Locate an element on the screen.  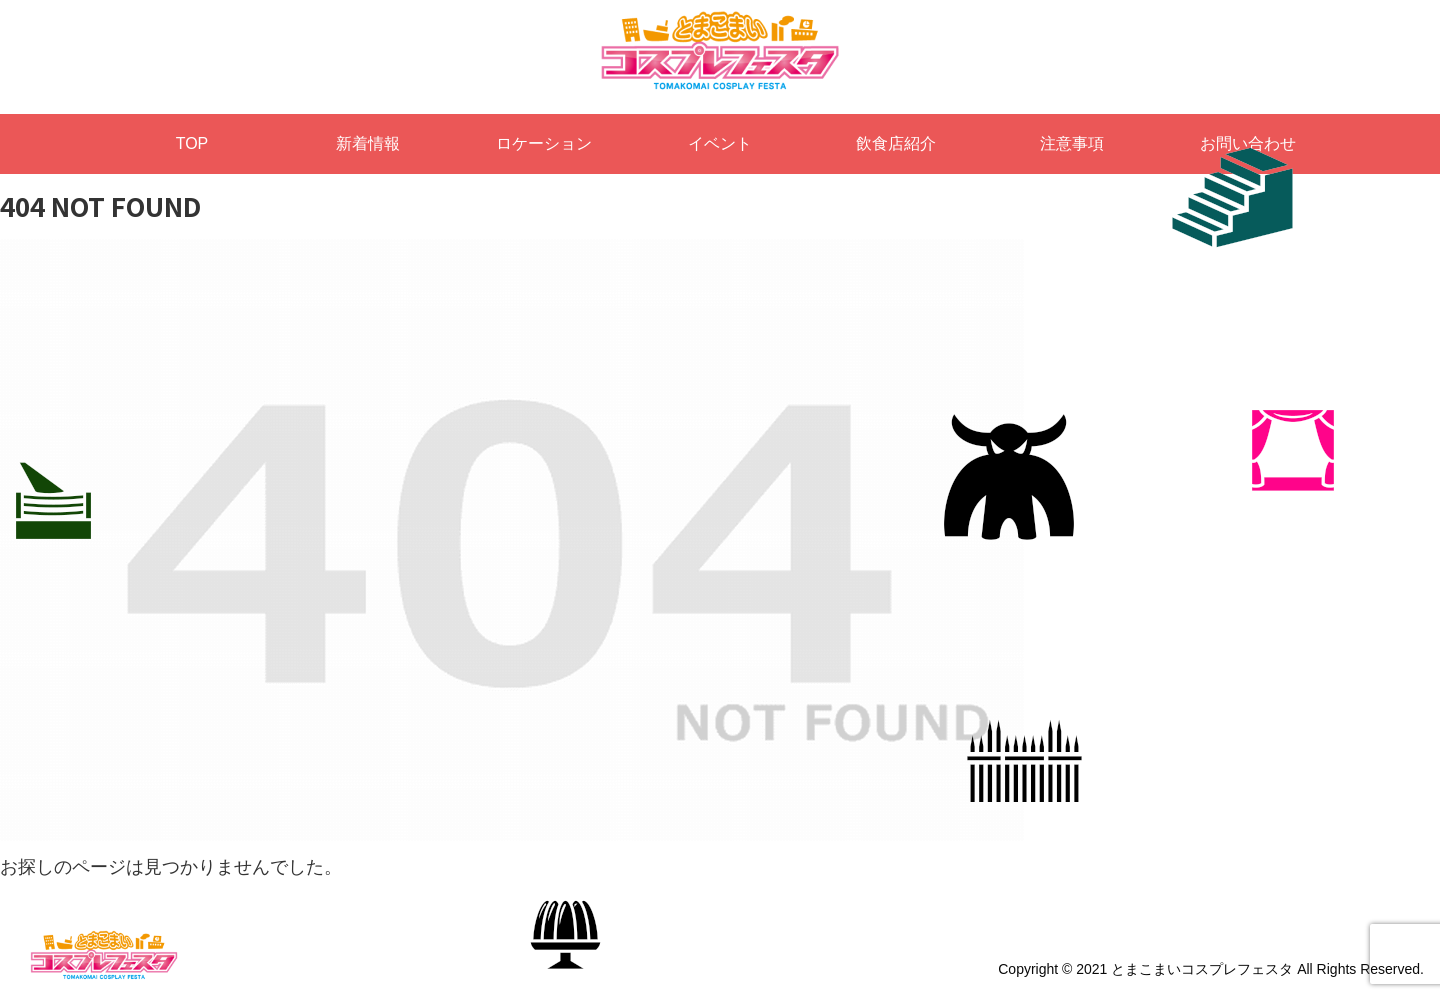
access boxing or fighting game mode is located at coordinates (53, 501).